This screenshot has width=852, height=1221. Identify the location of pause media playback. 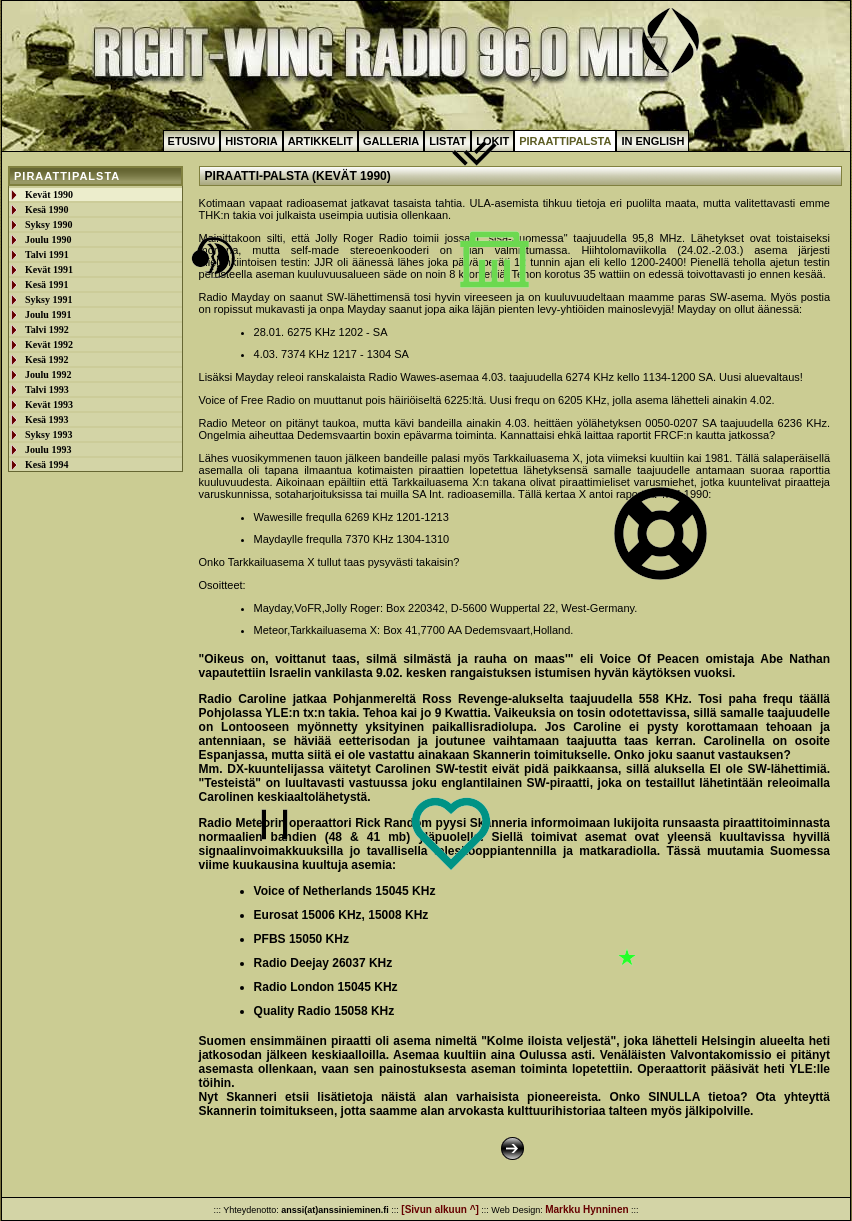
(274, 824).